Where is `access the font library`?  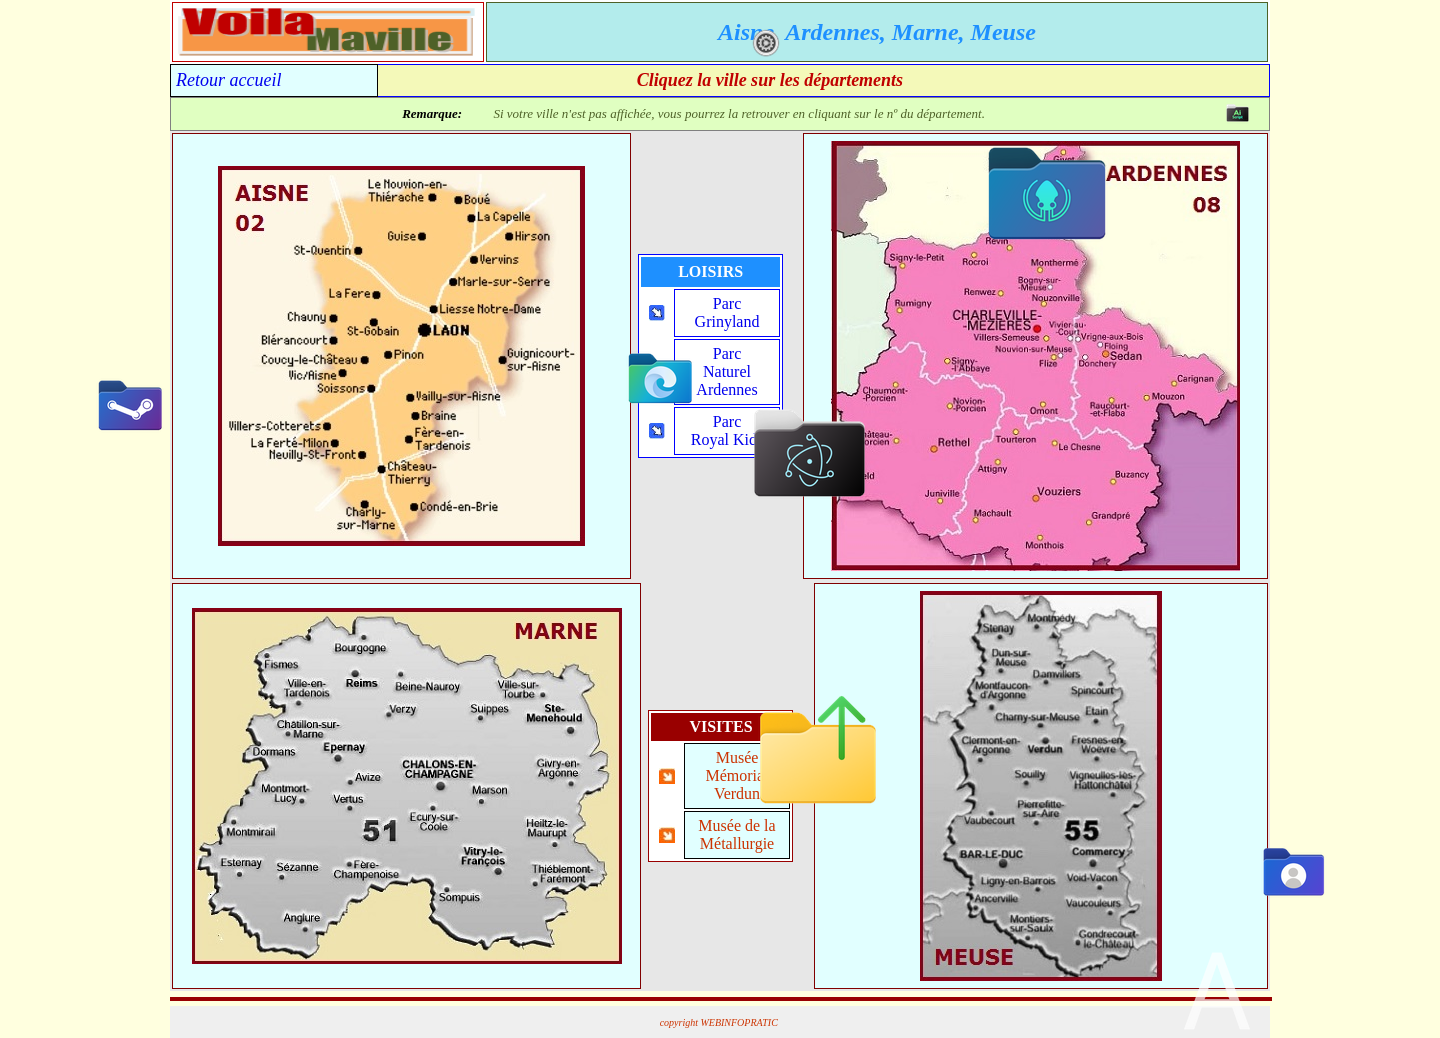 access the font library is located at coordinates (1217, 991).